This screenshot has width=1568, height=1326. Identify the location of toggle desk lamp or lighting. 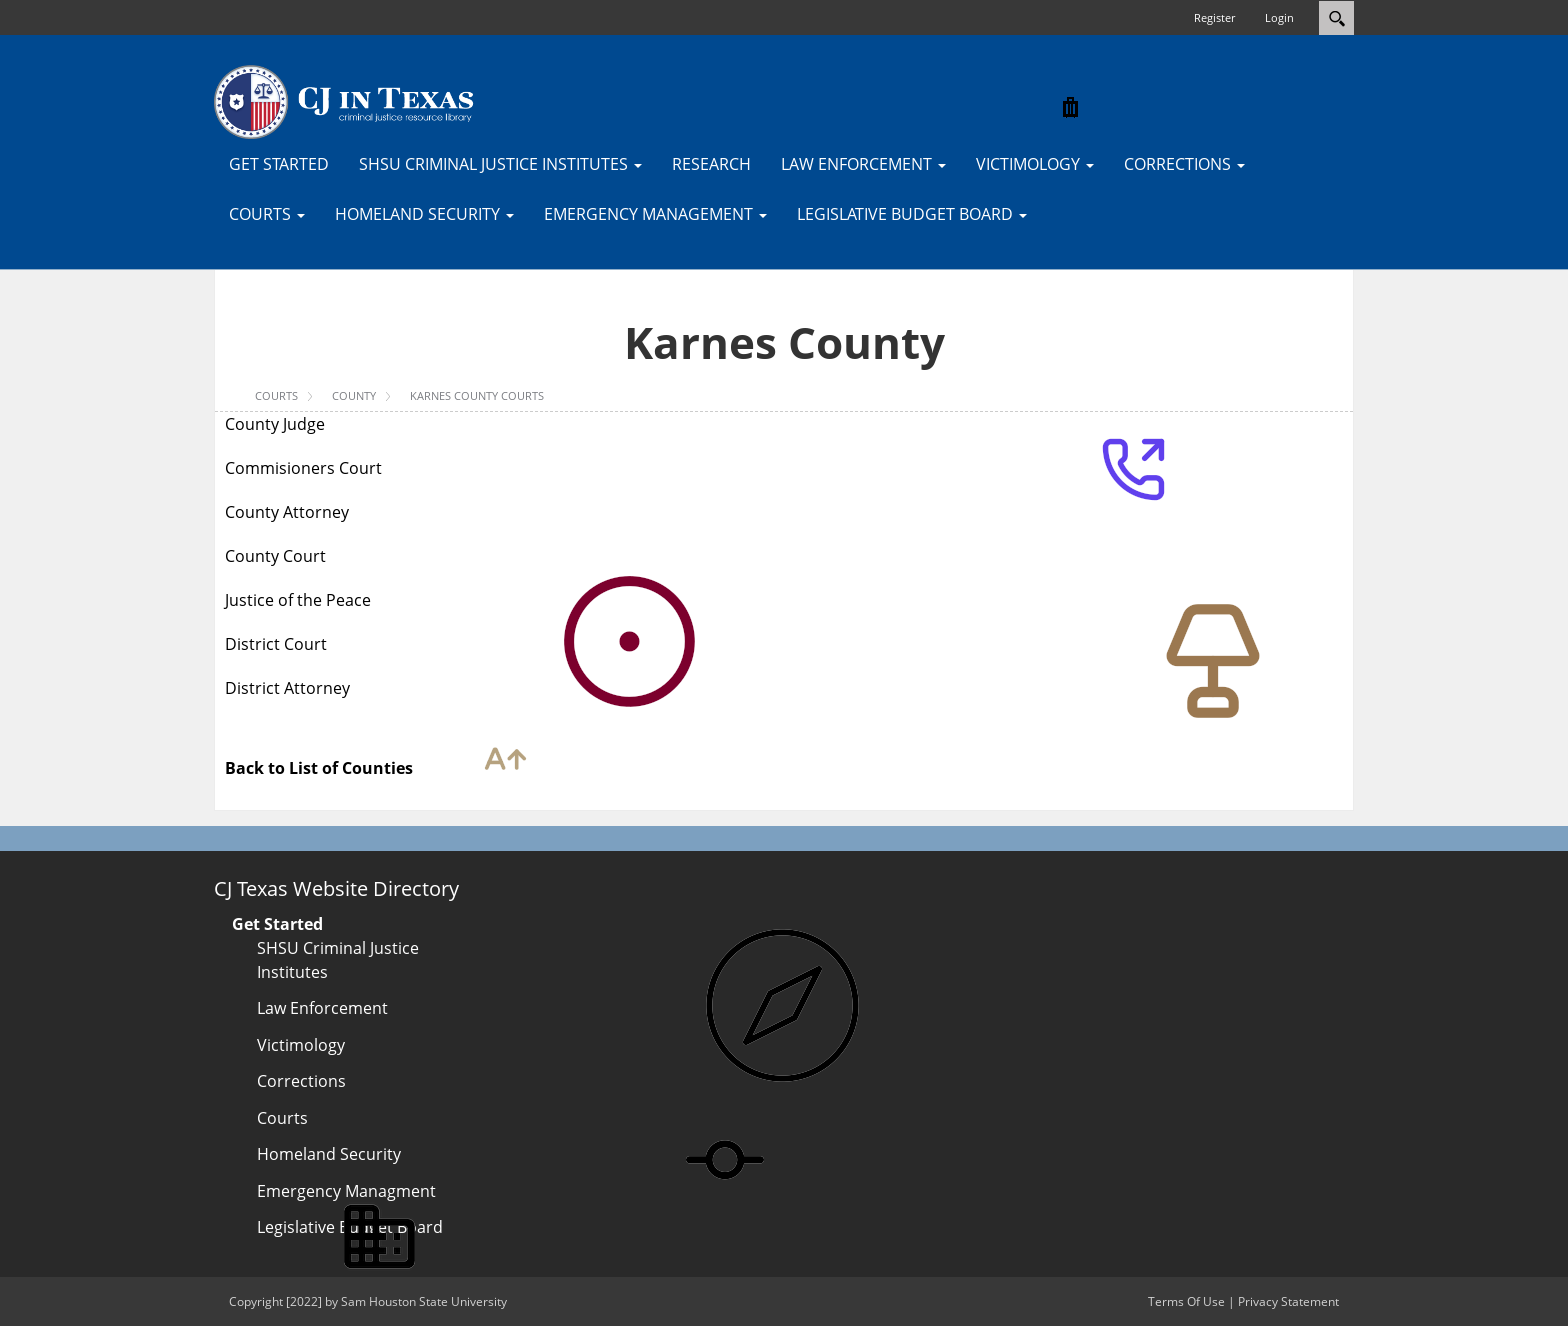
(1213, 661).